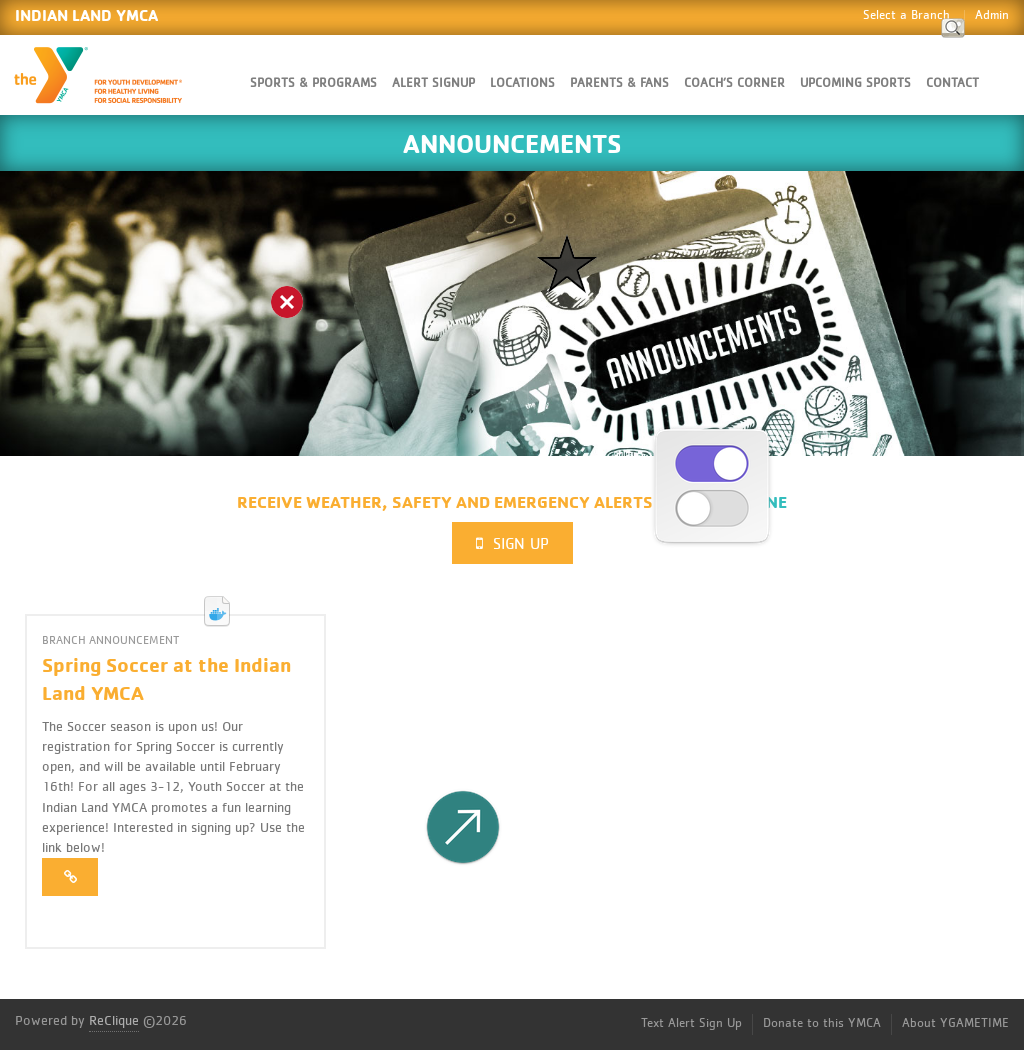 The width and height of the screenshot is (1024, 1050). I want to click on stop or cancel the current process, so click(287, 302).